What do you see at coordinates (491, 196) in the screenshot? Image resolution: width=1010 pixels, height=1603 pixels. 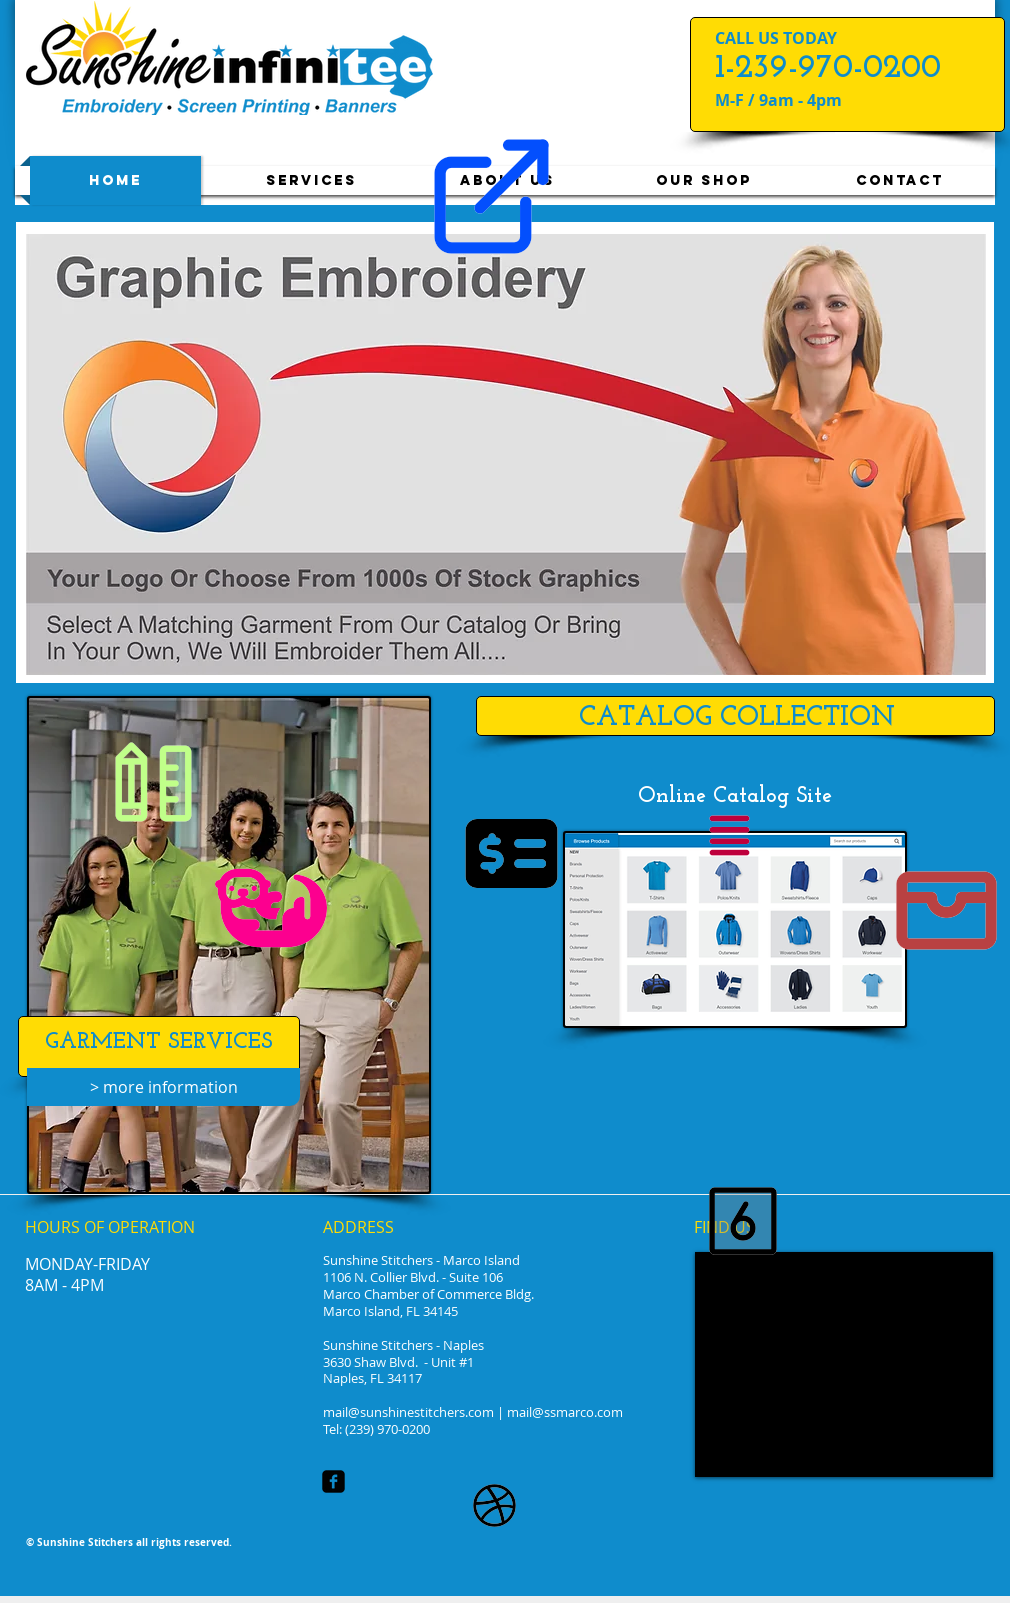 I see `open link in a new tab or window` at bounding box center [491, 196].